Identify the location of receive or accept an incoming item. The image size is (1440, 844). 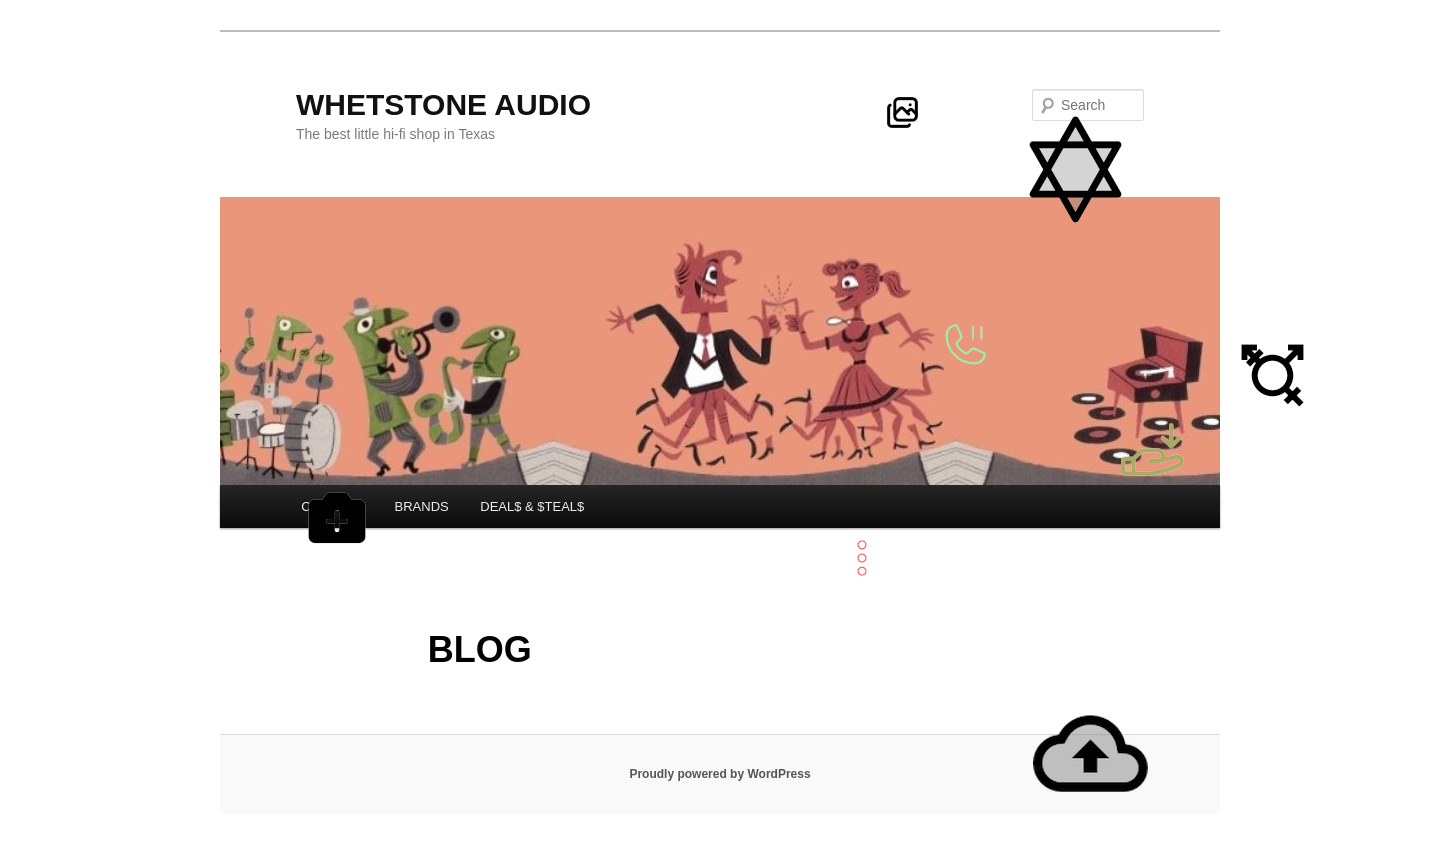
(1154, 452).